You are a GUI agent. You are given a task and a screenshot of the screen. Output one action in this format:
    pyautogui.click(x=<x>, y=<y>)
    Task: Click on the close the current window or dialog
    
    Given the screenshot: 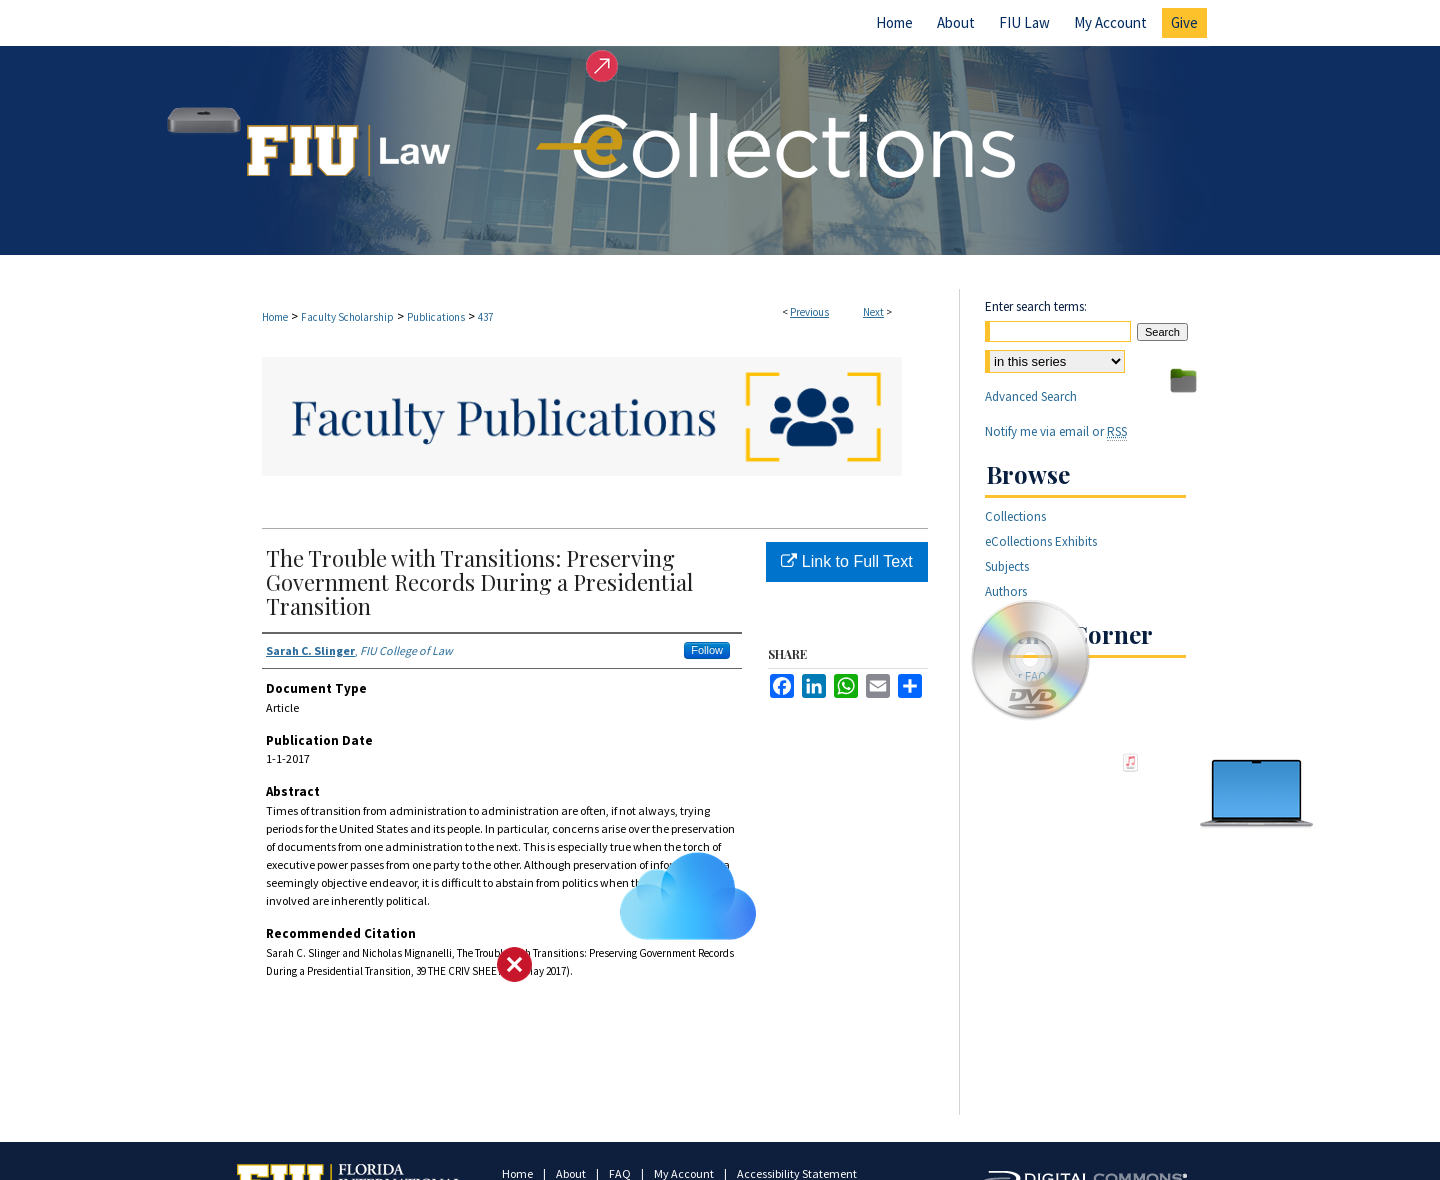 What is the action you would take?
    pyautogui.click(x=514, y=964)
    